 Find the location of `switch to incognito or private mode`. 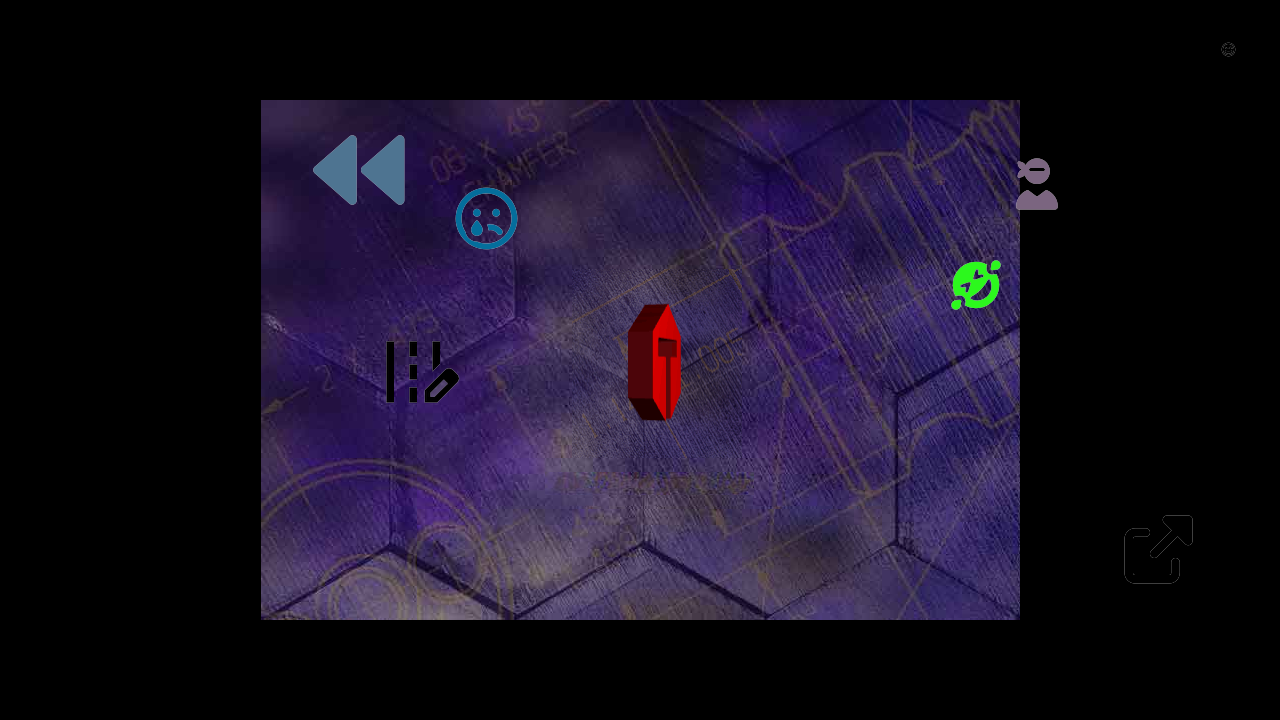

switch to incognito or private mode is located at coordinates (1037, 184).